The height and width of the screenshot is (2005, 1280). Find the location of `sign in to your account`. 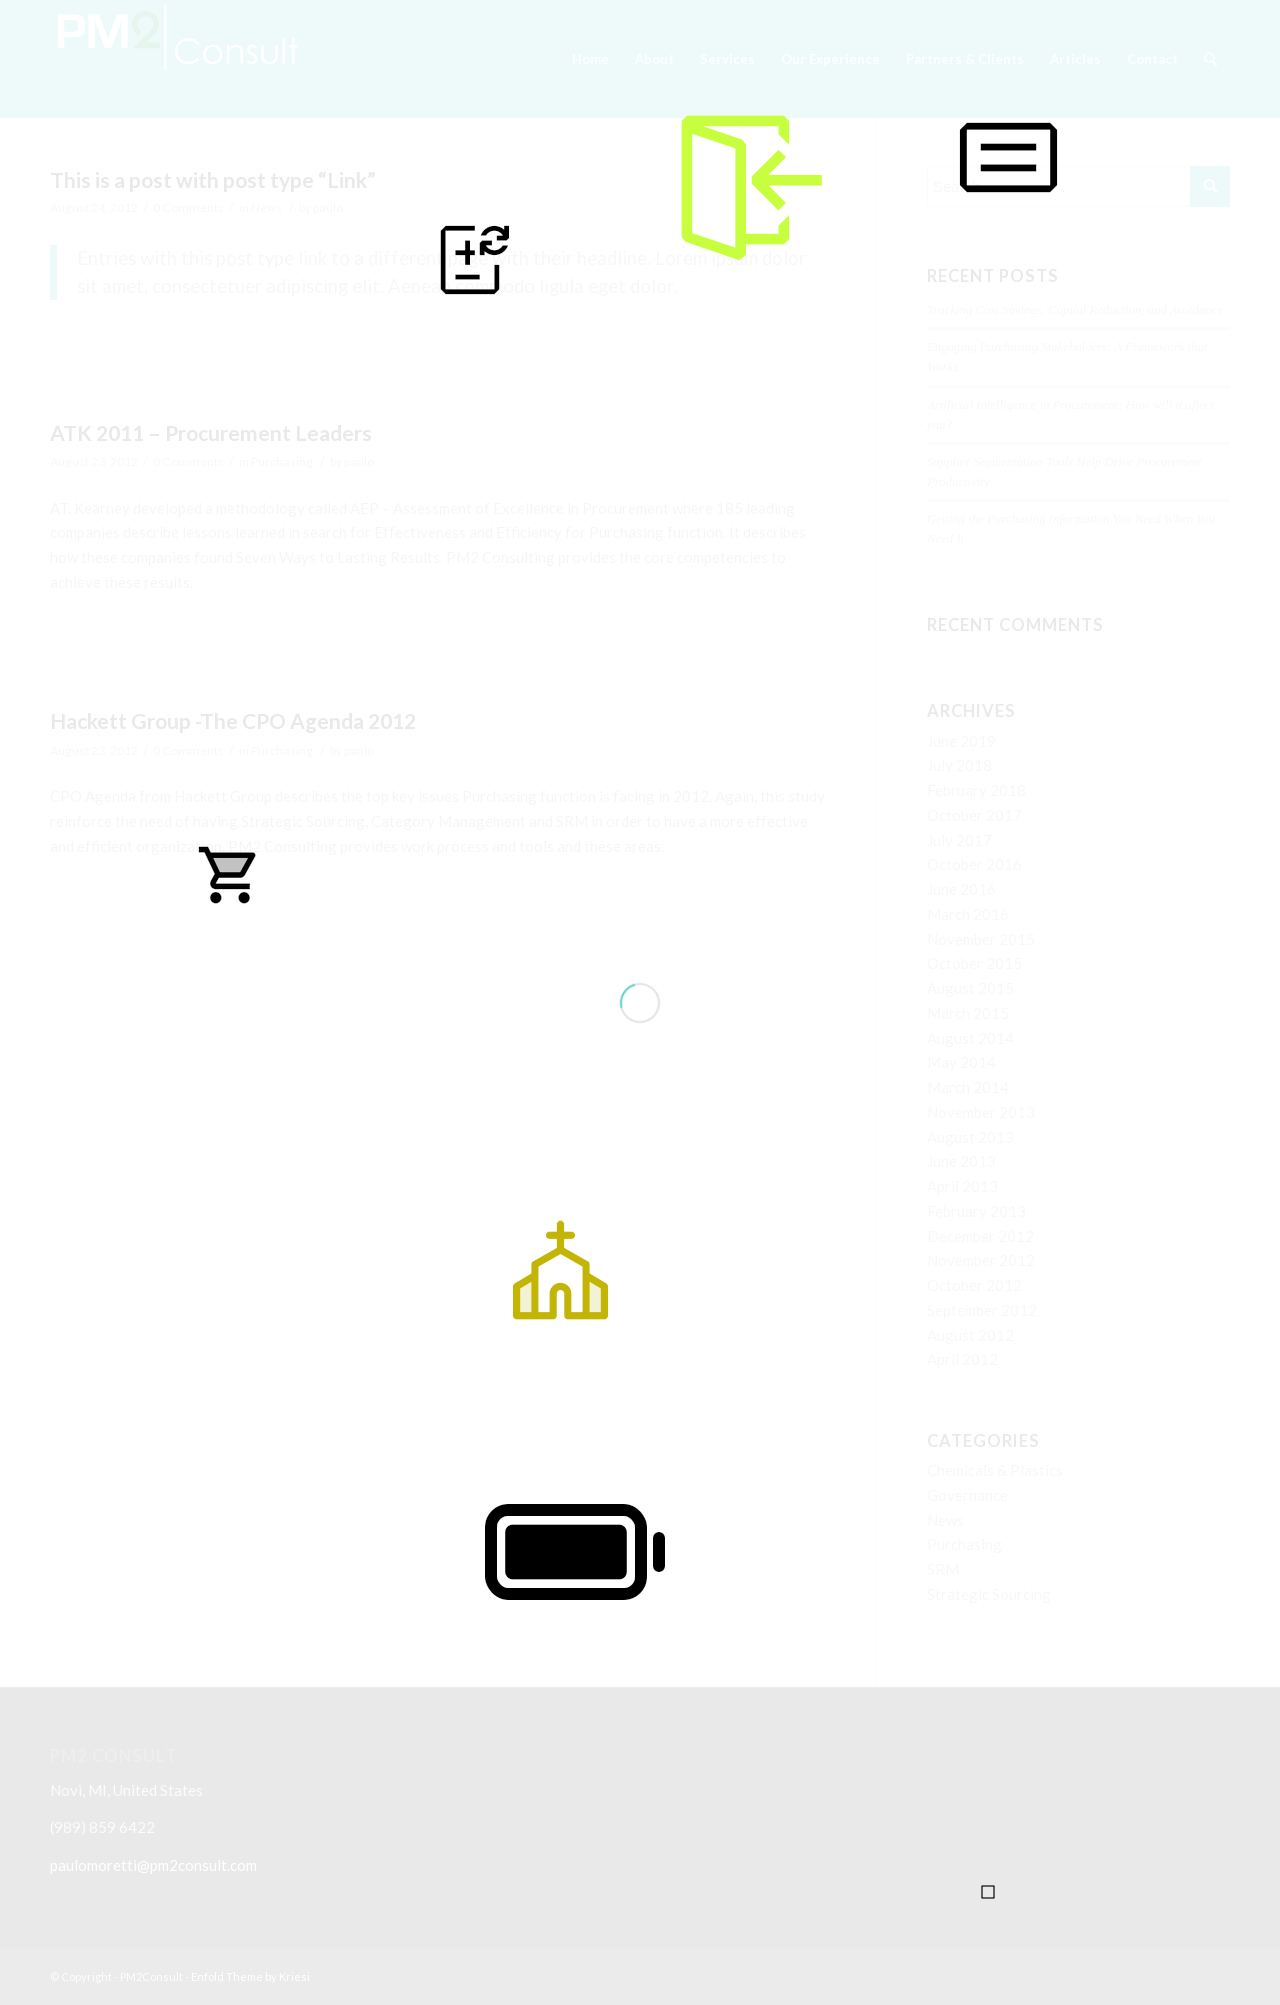

sign in to your account is located at coordinates (746, 180).